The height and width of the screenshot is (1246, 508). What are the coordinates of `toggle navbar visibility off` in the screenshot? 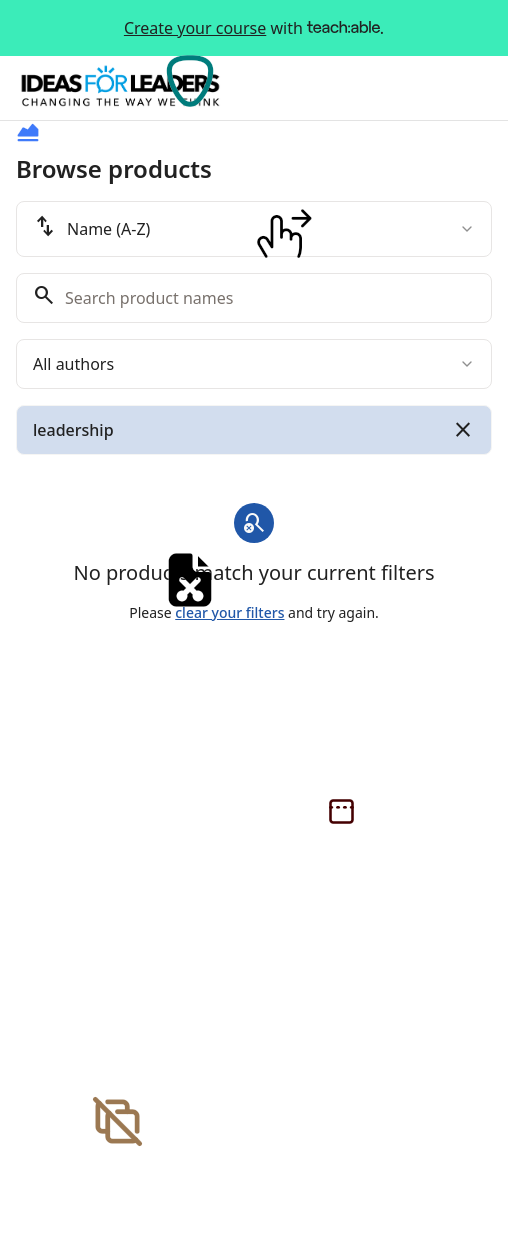 It's located at (341, 811).